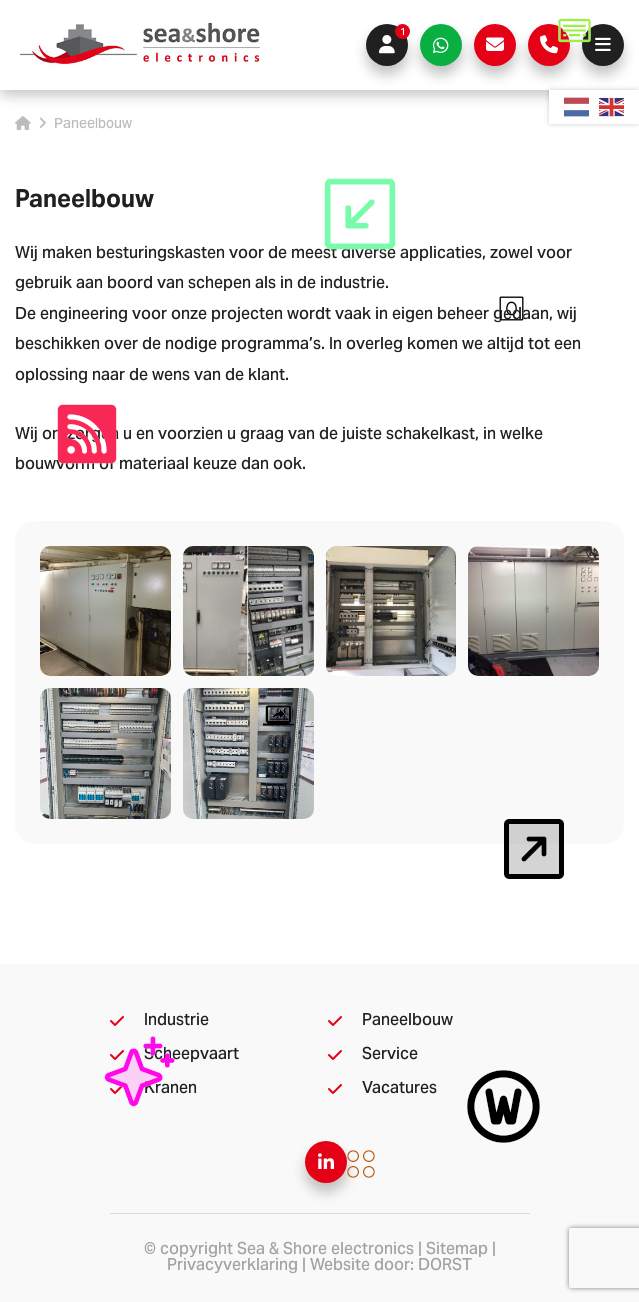 The image size is (639, 1302). I want to click on move content to bottom-left corner, so click(360, 214).